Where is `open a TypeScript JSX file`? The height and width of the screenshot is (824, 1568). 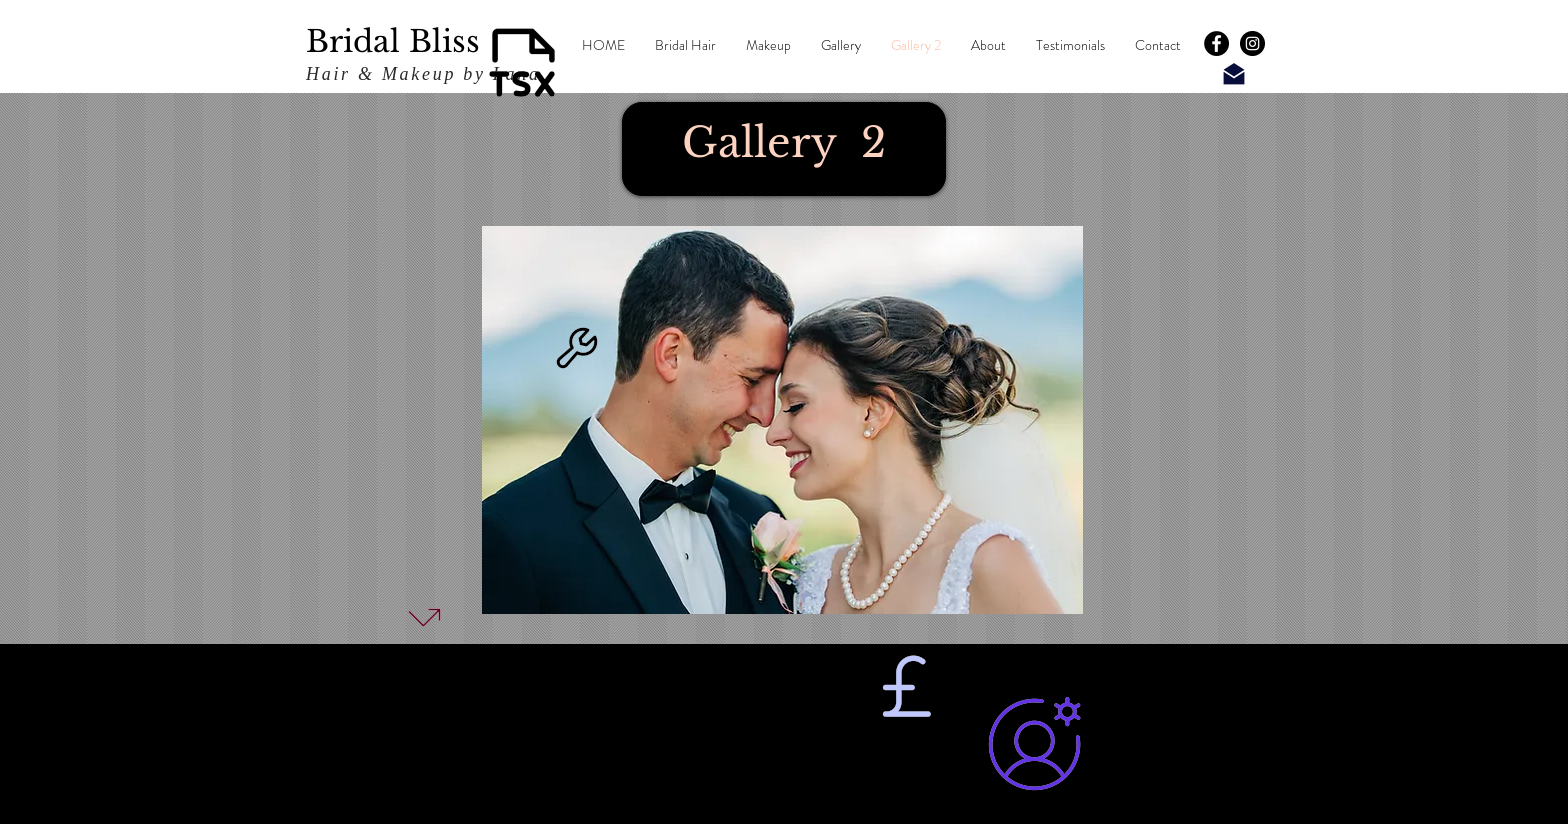 open a TypeScript JSX file is located at coordinates (523, 65).